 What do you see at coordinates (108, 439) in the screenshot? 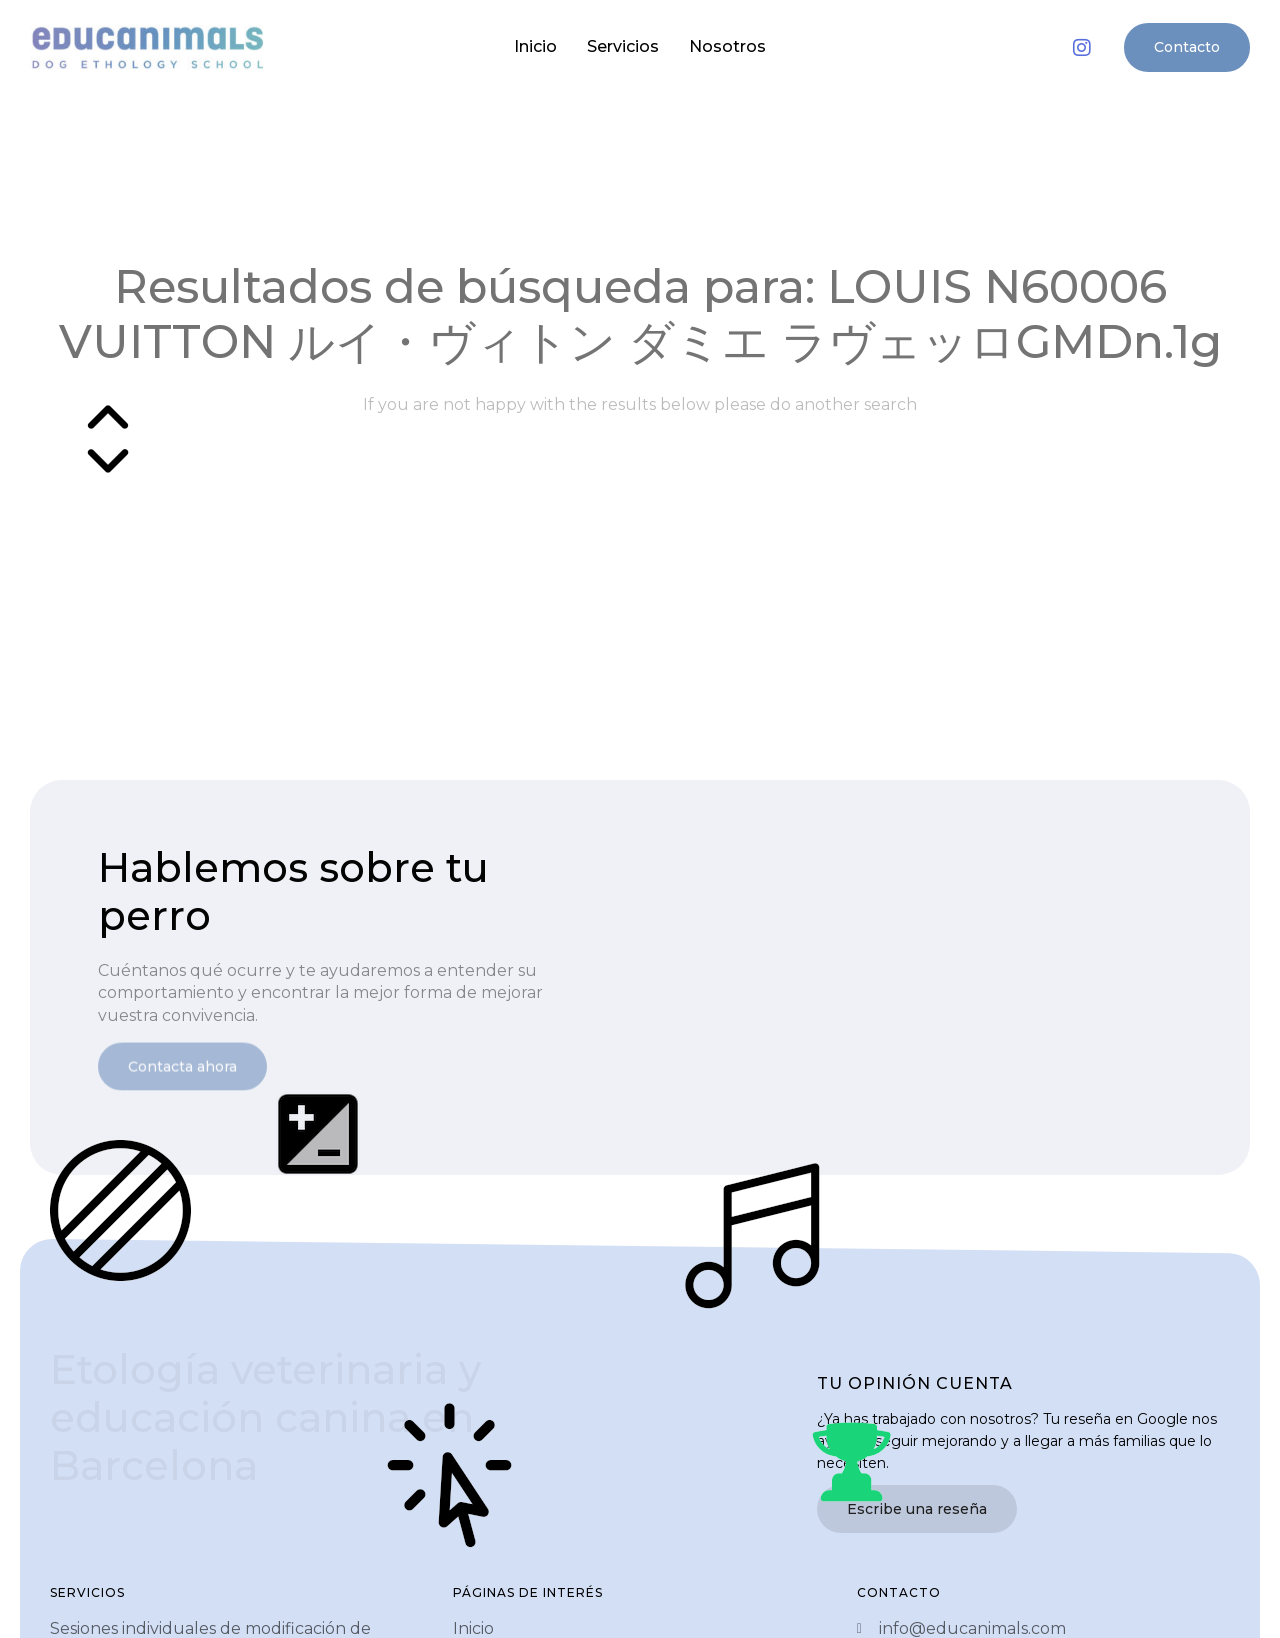
I see `expand or collapse a dropdown menu` at bounding box center [108, 439].